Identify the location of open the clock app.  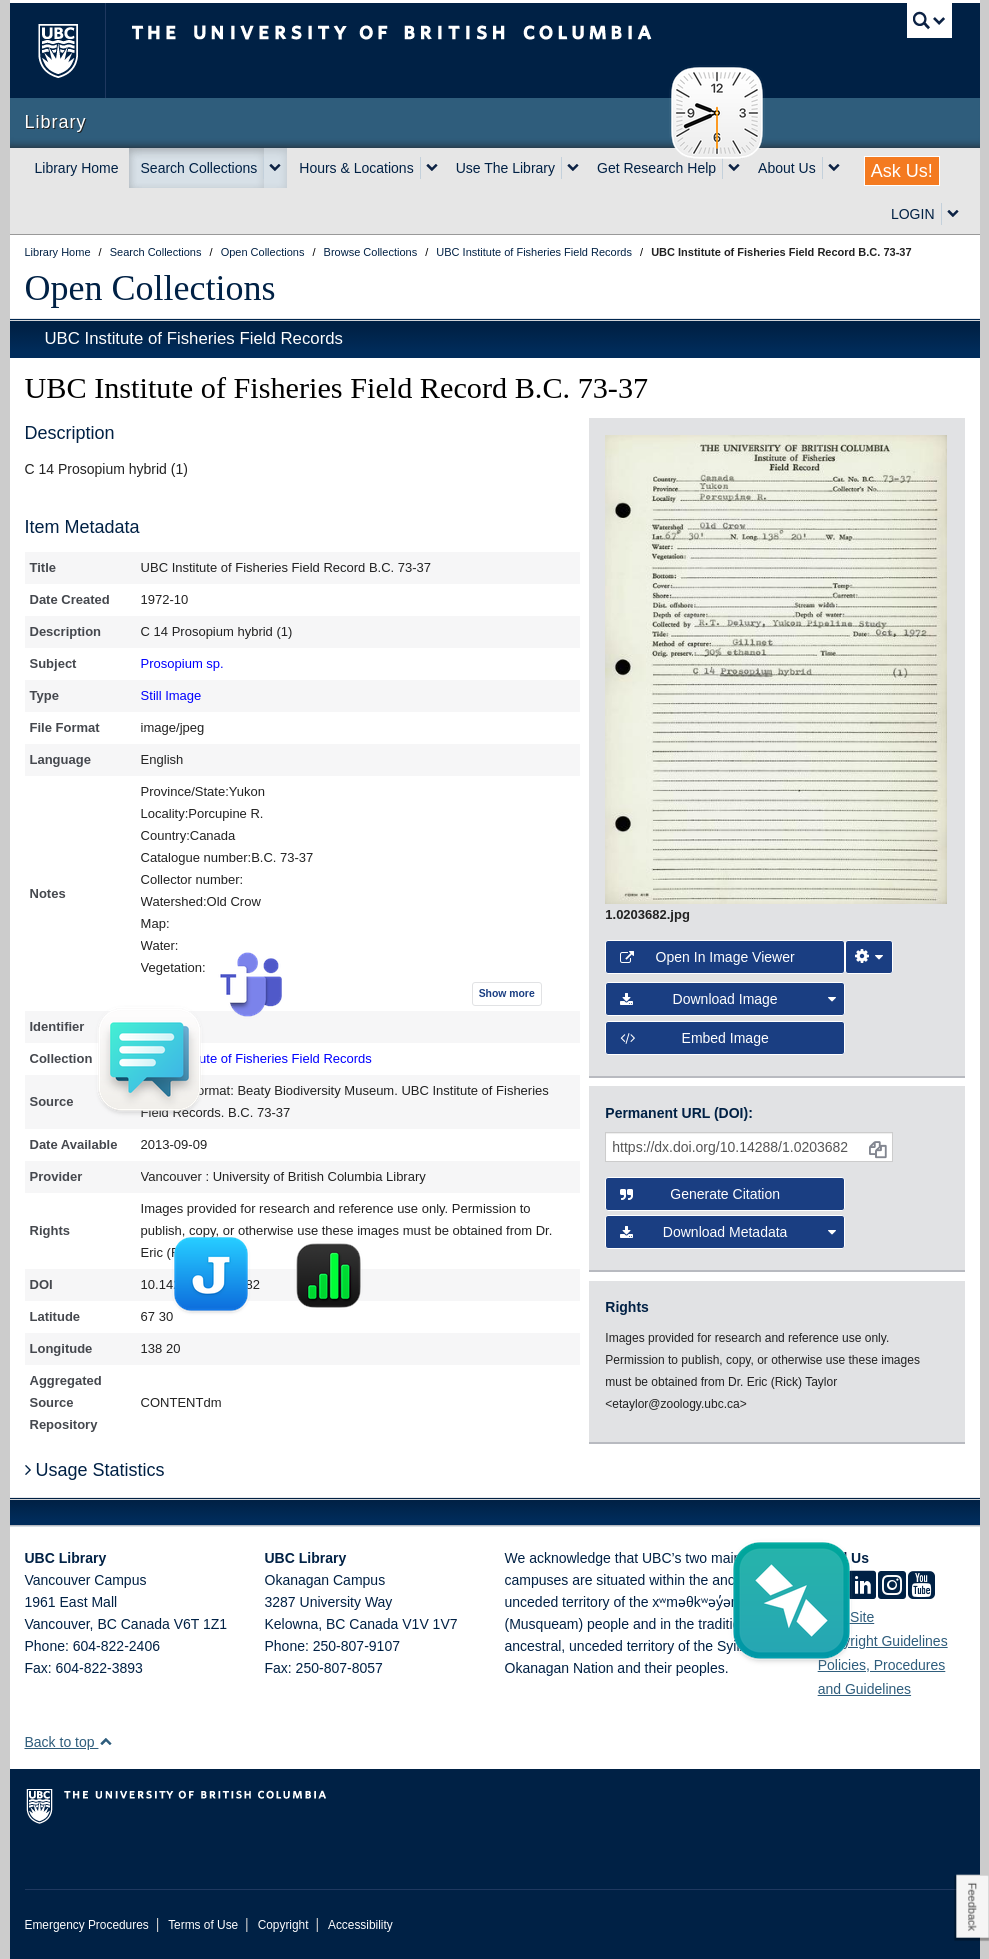
(717, 113).